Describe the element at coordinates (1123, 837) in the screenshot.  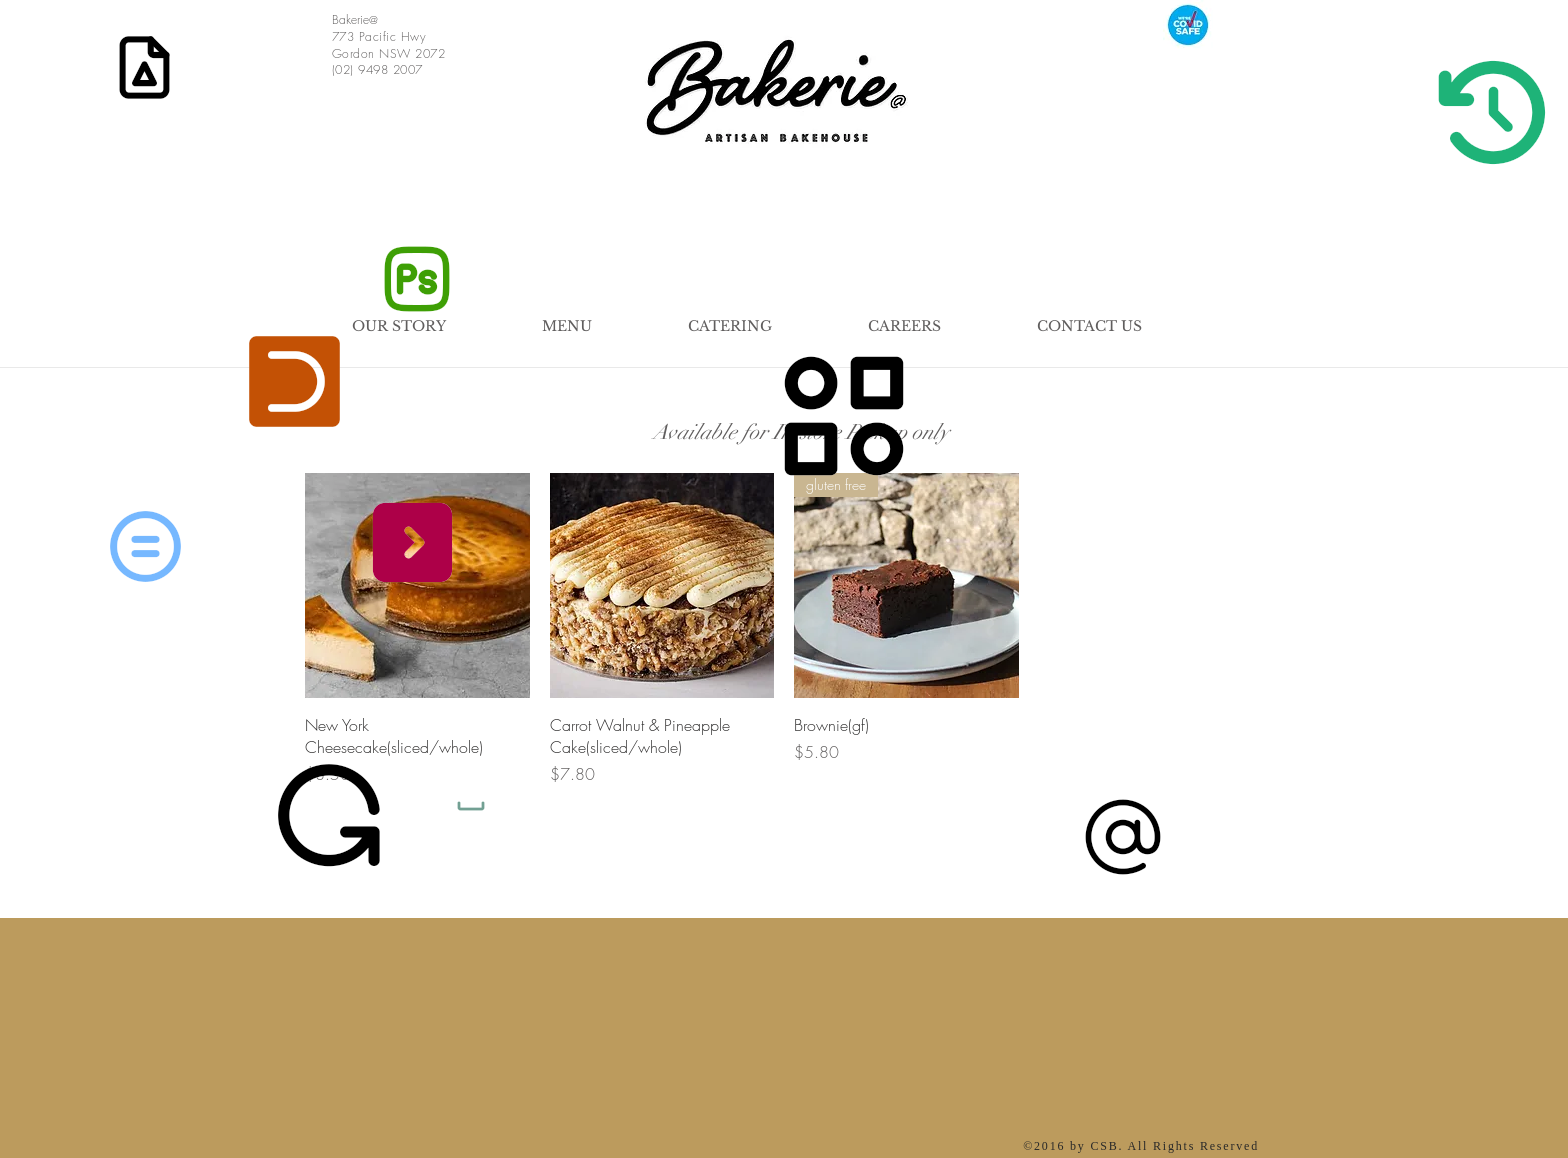
I see `enter an email address` at that location.